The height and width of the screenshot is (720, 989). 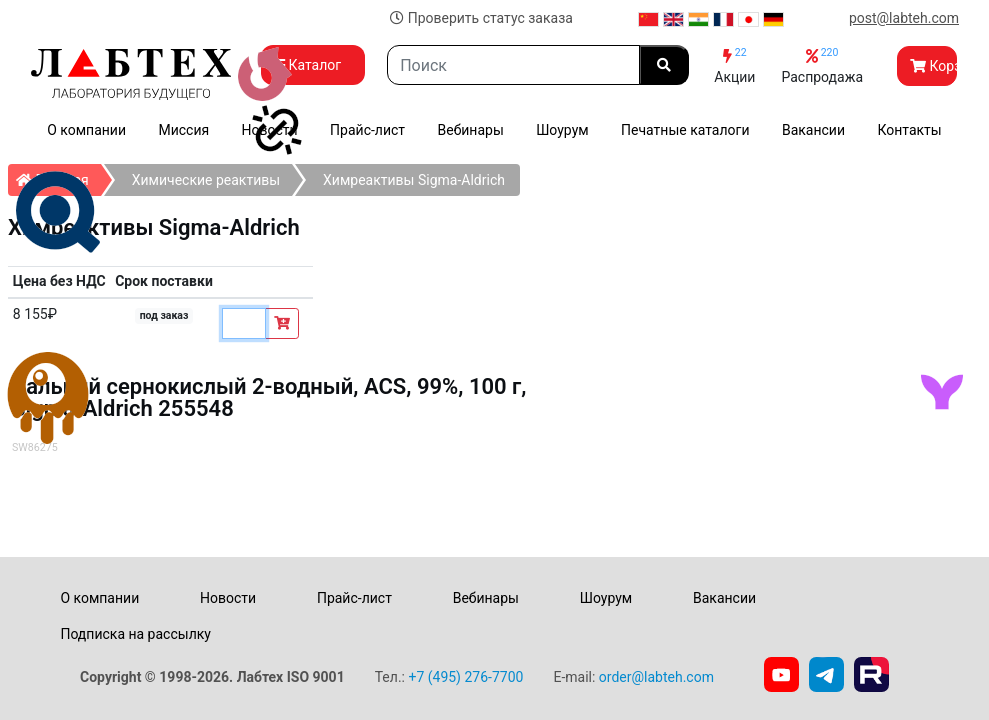 What do you see at coordinates (277, 130) in the screenshot?
I see `unlink or break a connected URL` at bounding box center [277, 130].